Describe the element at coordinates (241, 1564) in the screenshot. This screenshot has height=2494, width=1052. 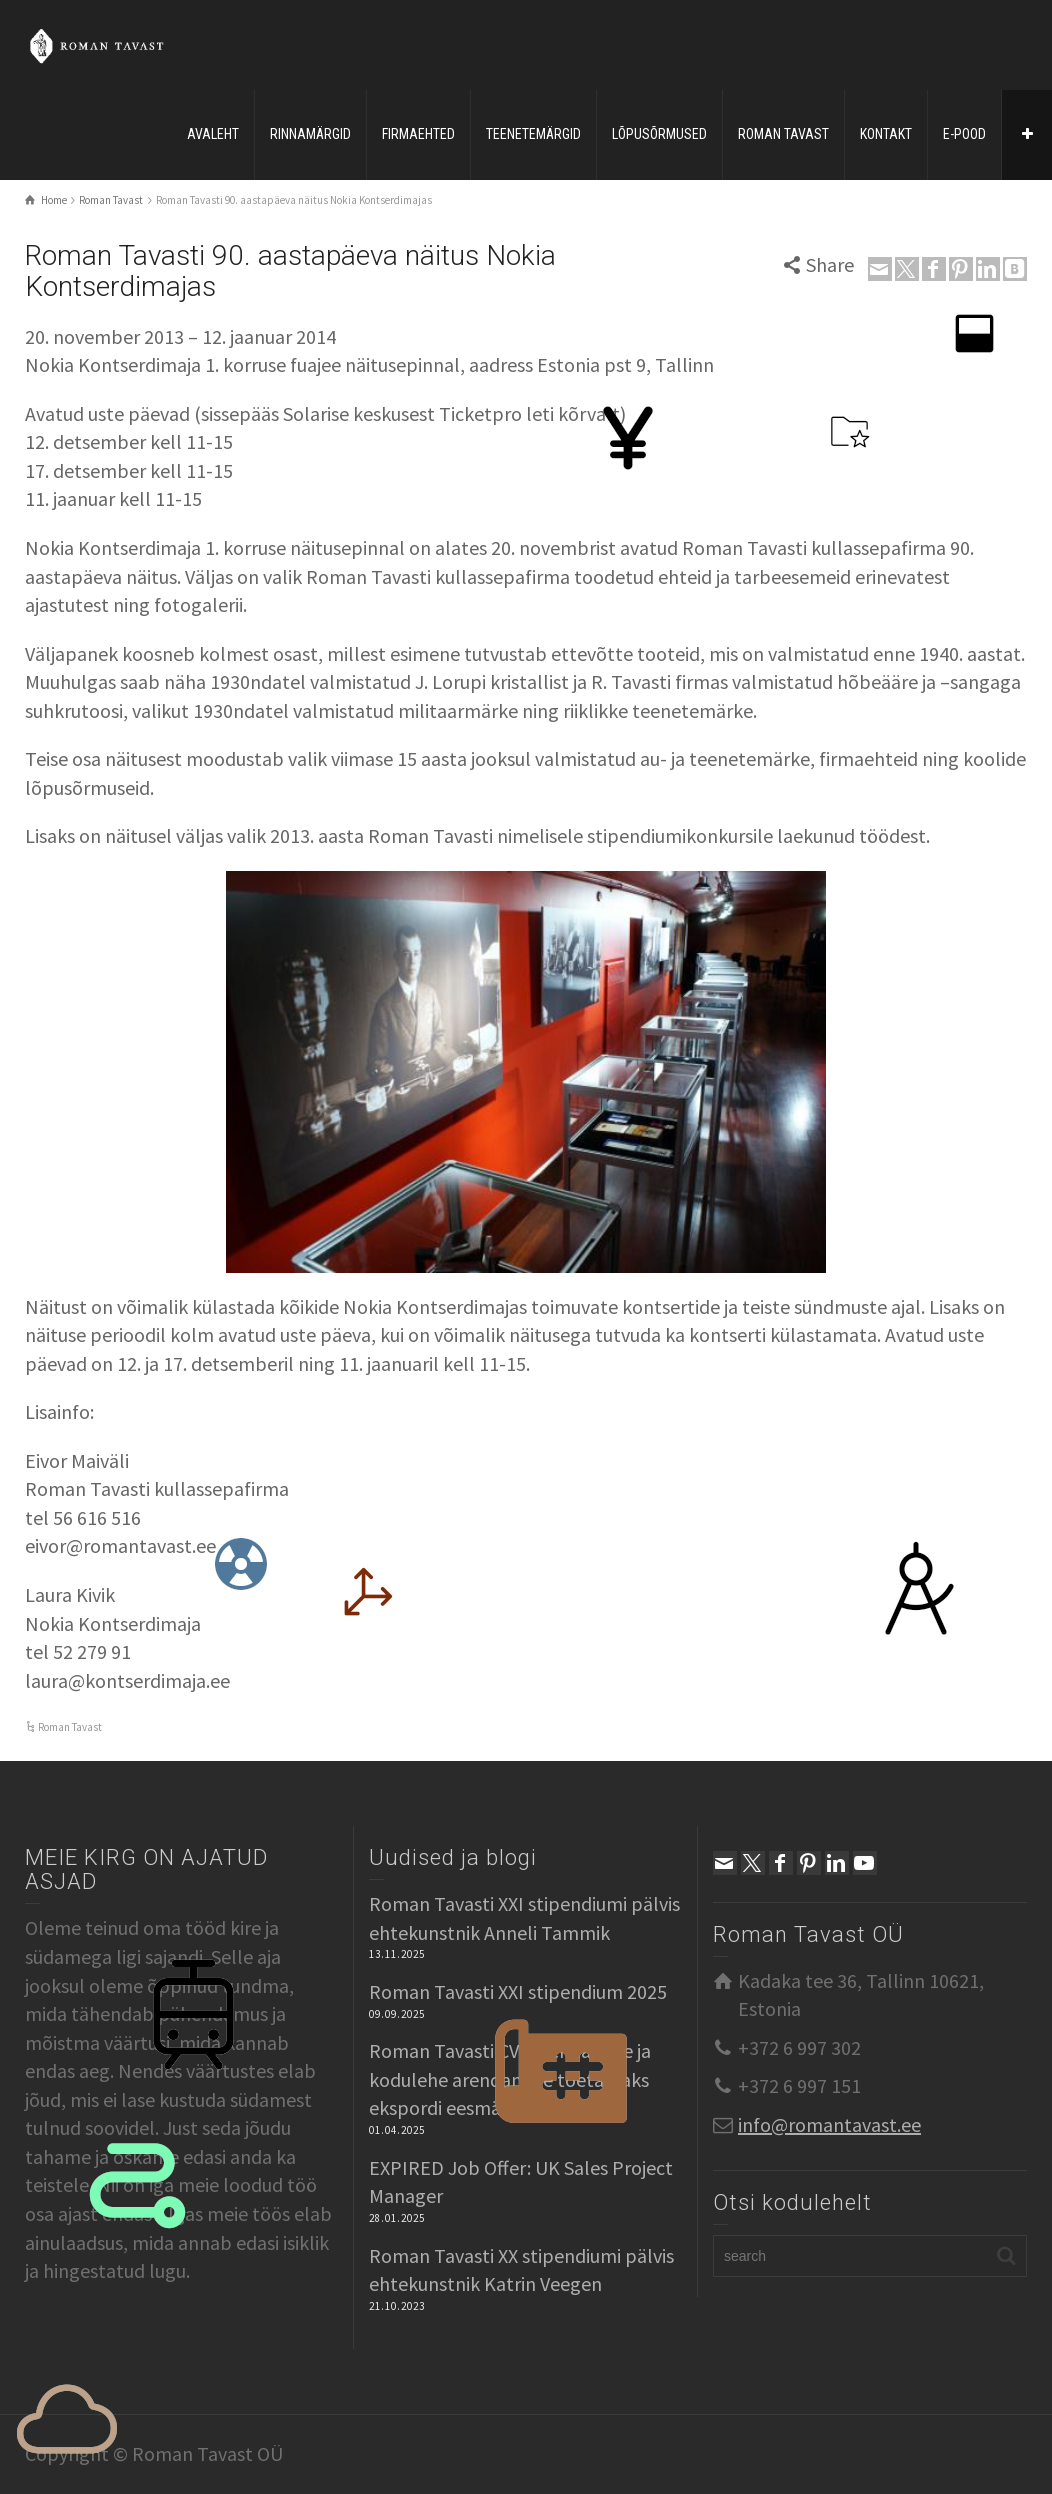
I see `indicates hazardous or radioactive content warning` at that location.